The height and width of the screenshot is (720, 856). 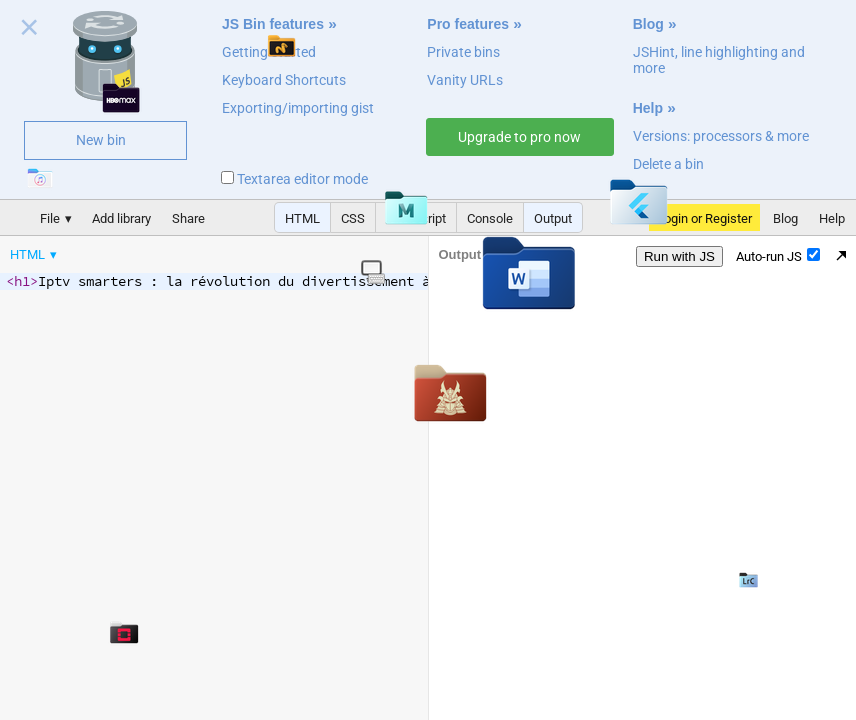 I want to click on folder for storing historical Japanese or shogun-themed content, so click(x=450, y=395).